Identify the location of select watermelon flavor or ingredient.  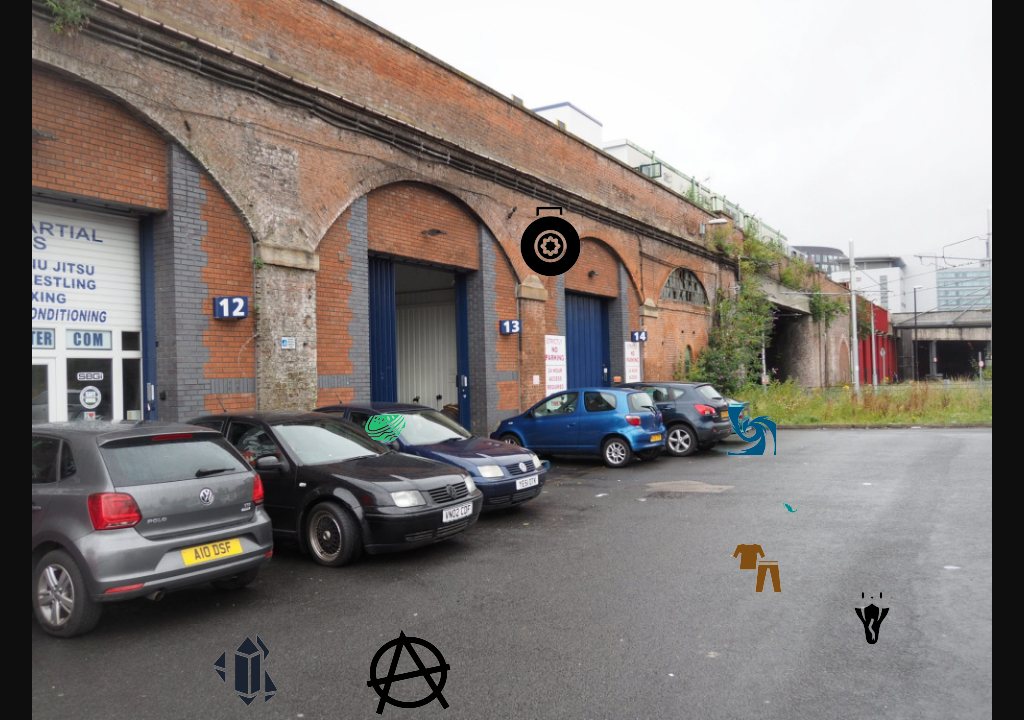
(385, 428).